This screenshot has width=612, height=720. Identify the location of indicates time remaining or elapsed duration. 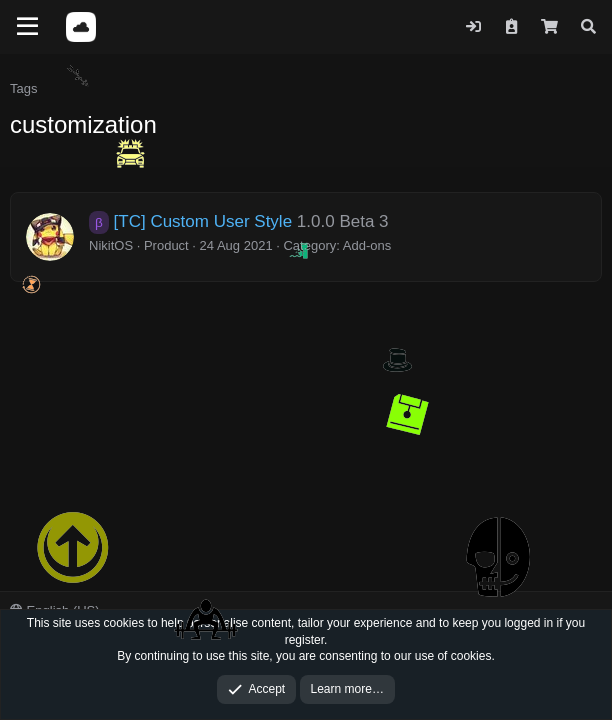
(31, 284).